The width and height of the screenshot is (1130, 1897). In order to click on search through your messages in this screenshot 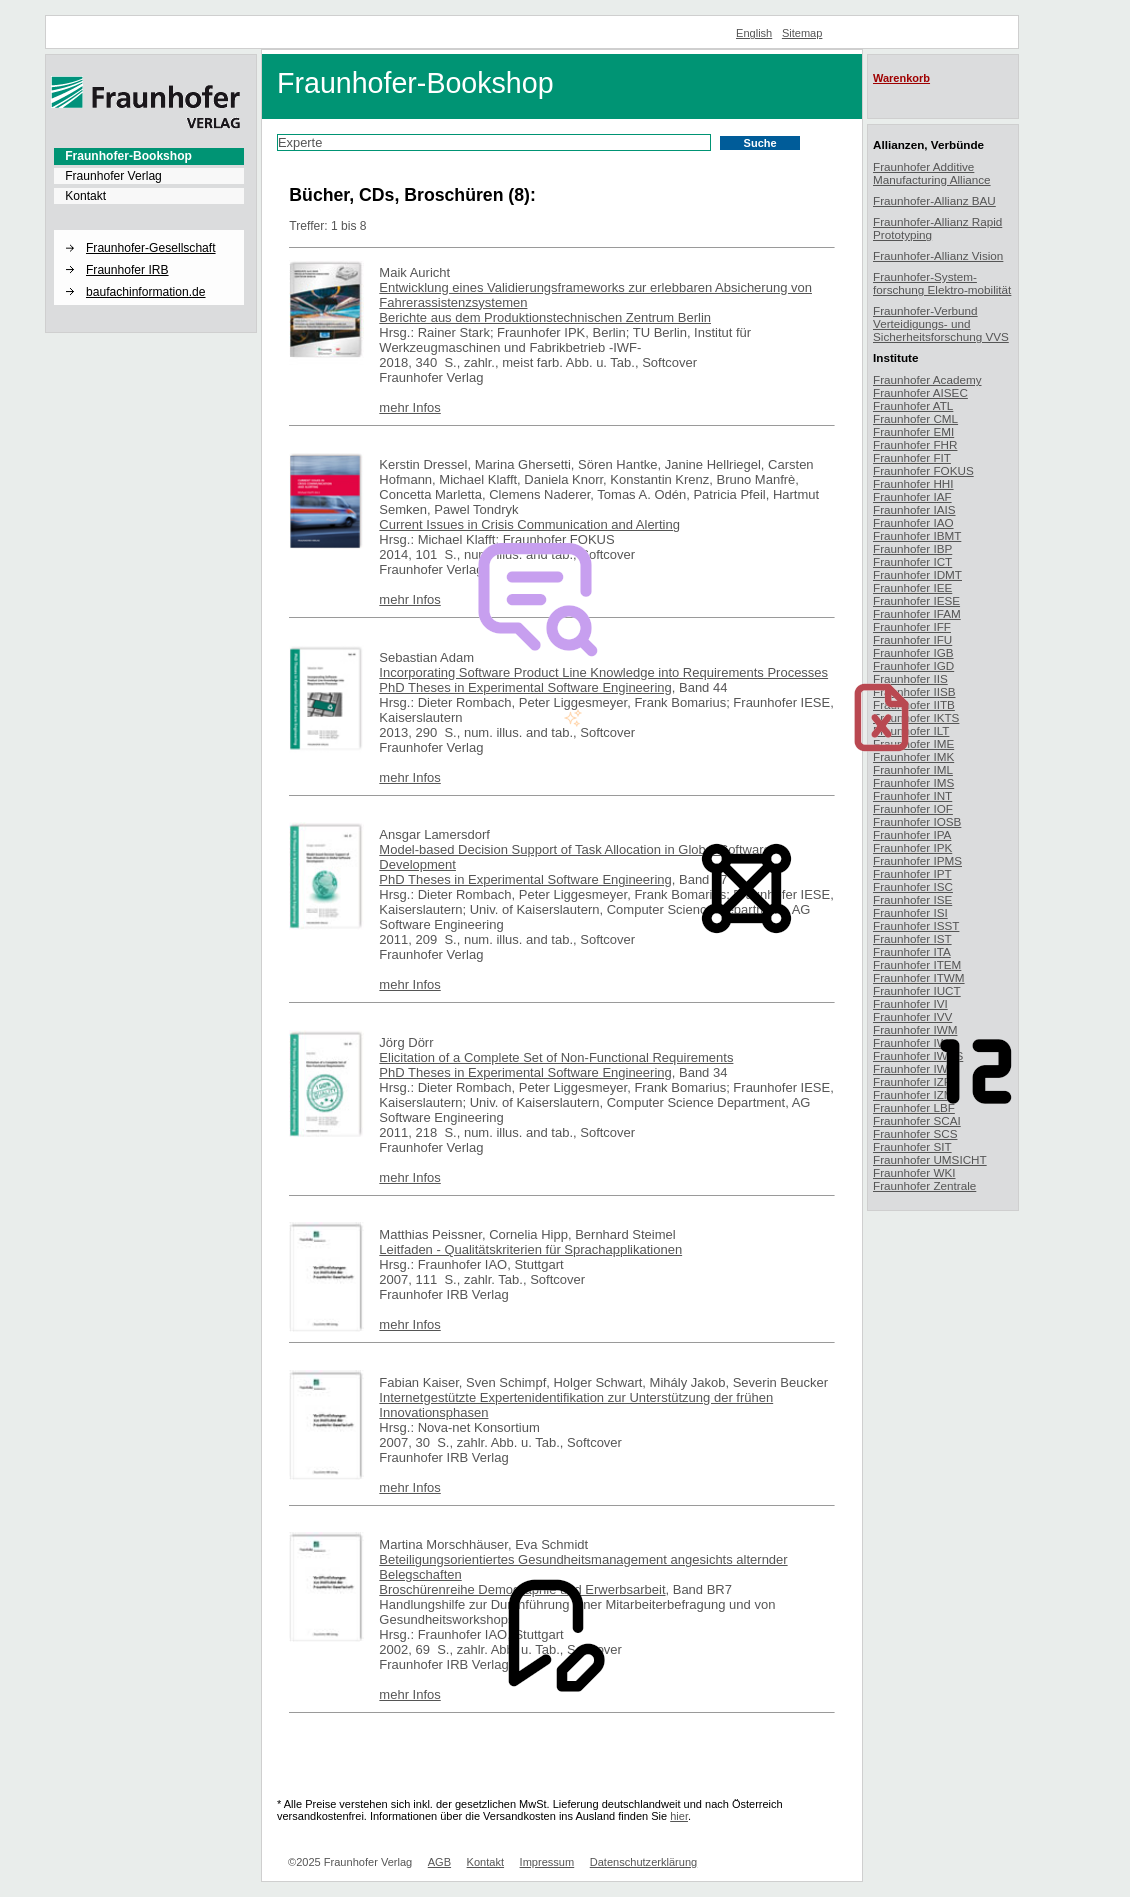, I will do `click(535, 594)`.